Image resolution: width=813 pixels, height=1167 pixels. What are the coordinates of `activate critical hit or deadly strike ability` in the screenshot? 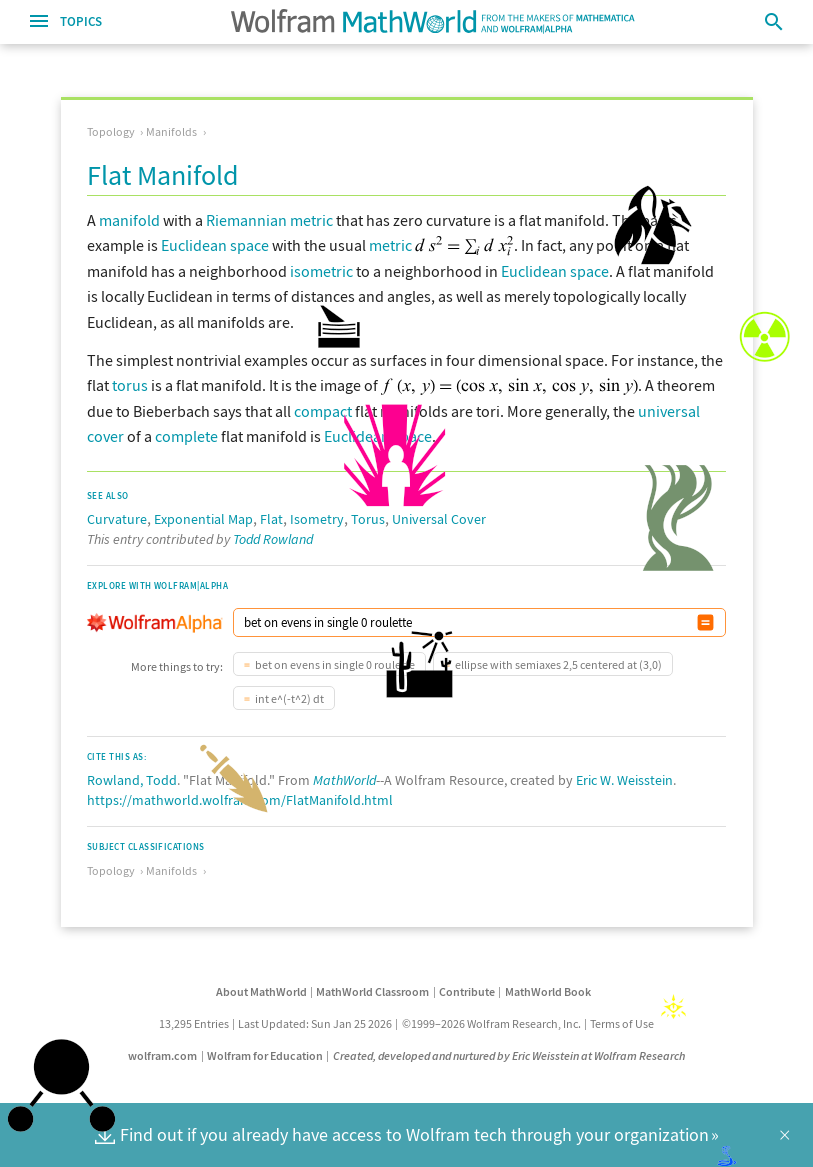 It's located at (394, 455).